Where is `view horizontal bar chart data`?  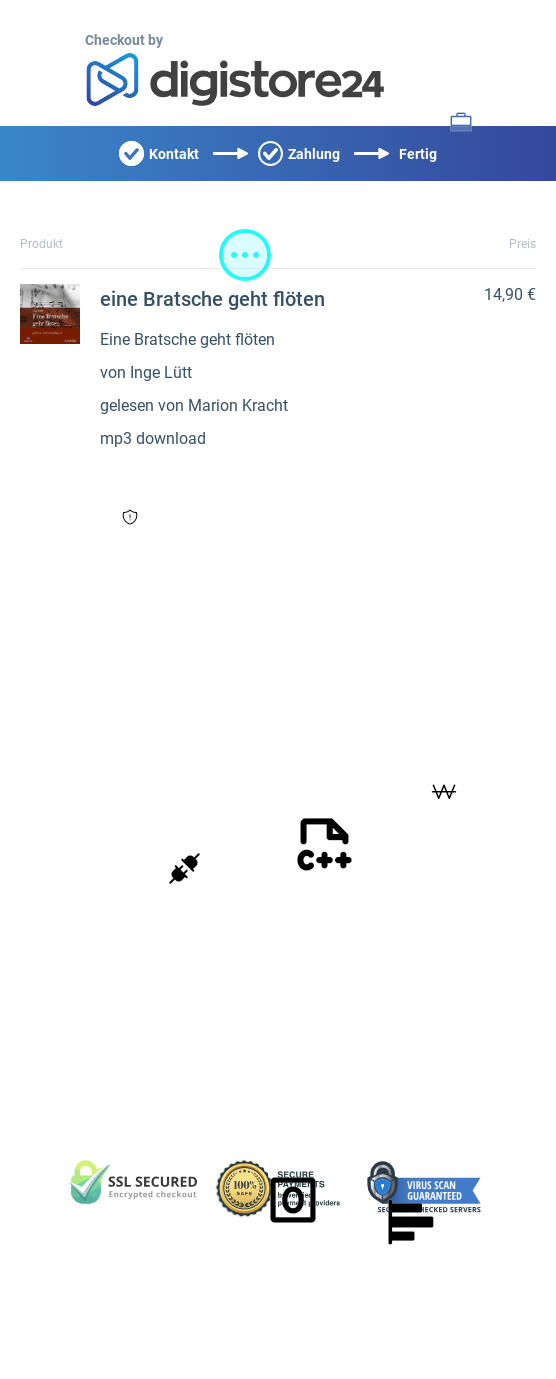
view horizontal bar chart data is located at coordinates (409, 1222).